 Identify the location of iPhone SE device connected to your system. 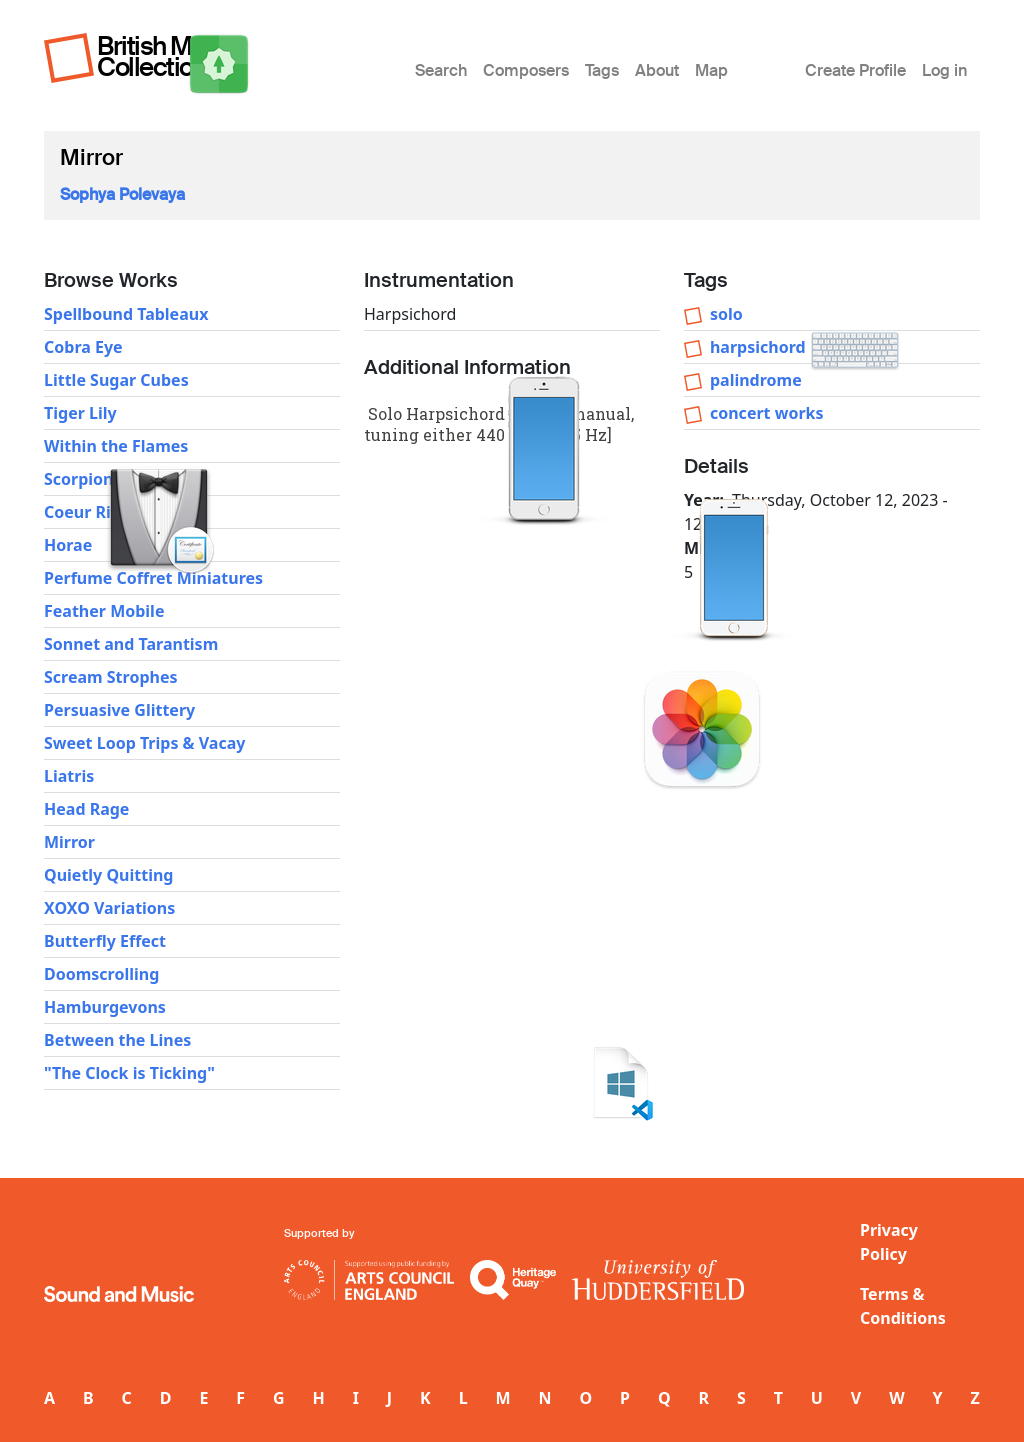
(544, 451).